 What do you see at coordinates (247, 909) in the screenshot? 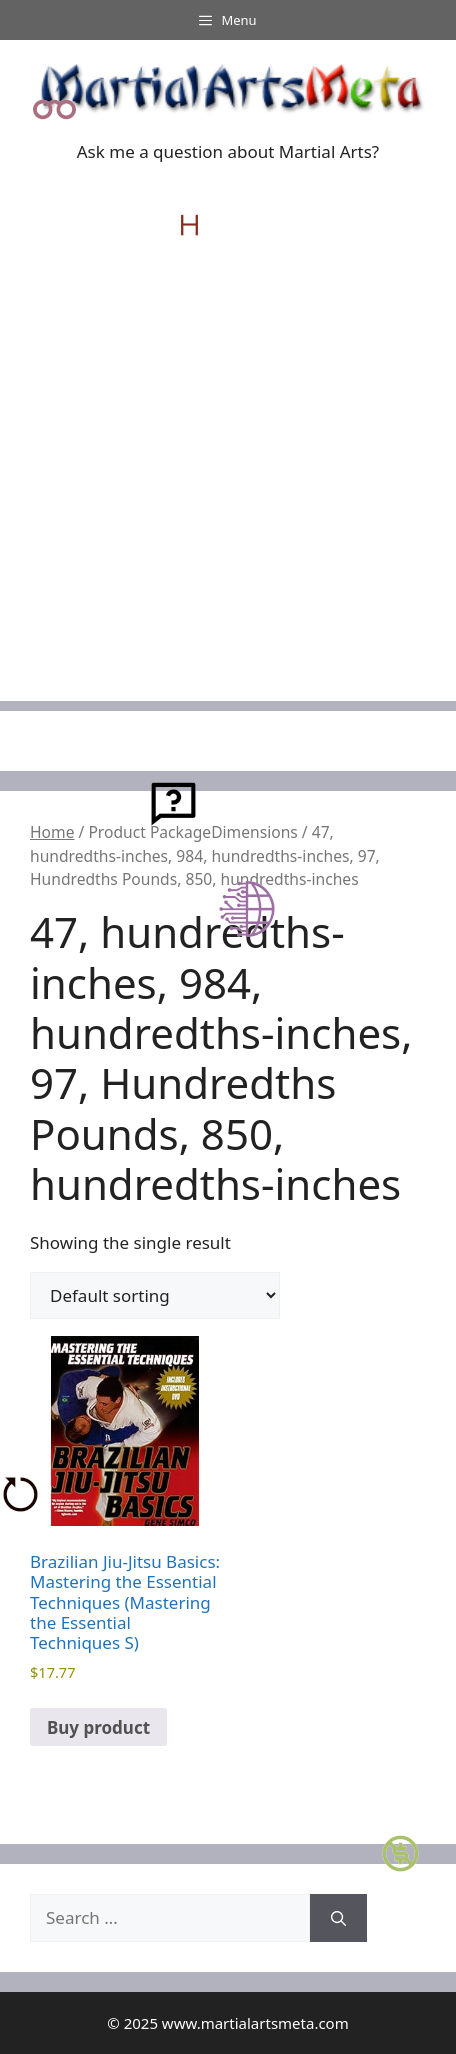
I see `open CircuitVerse digital circuit simulator` at bounding box center [247, 909].